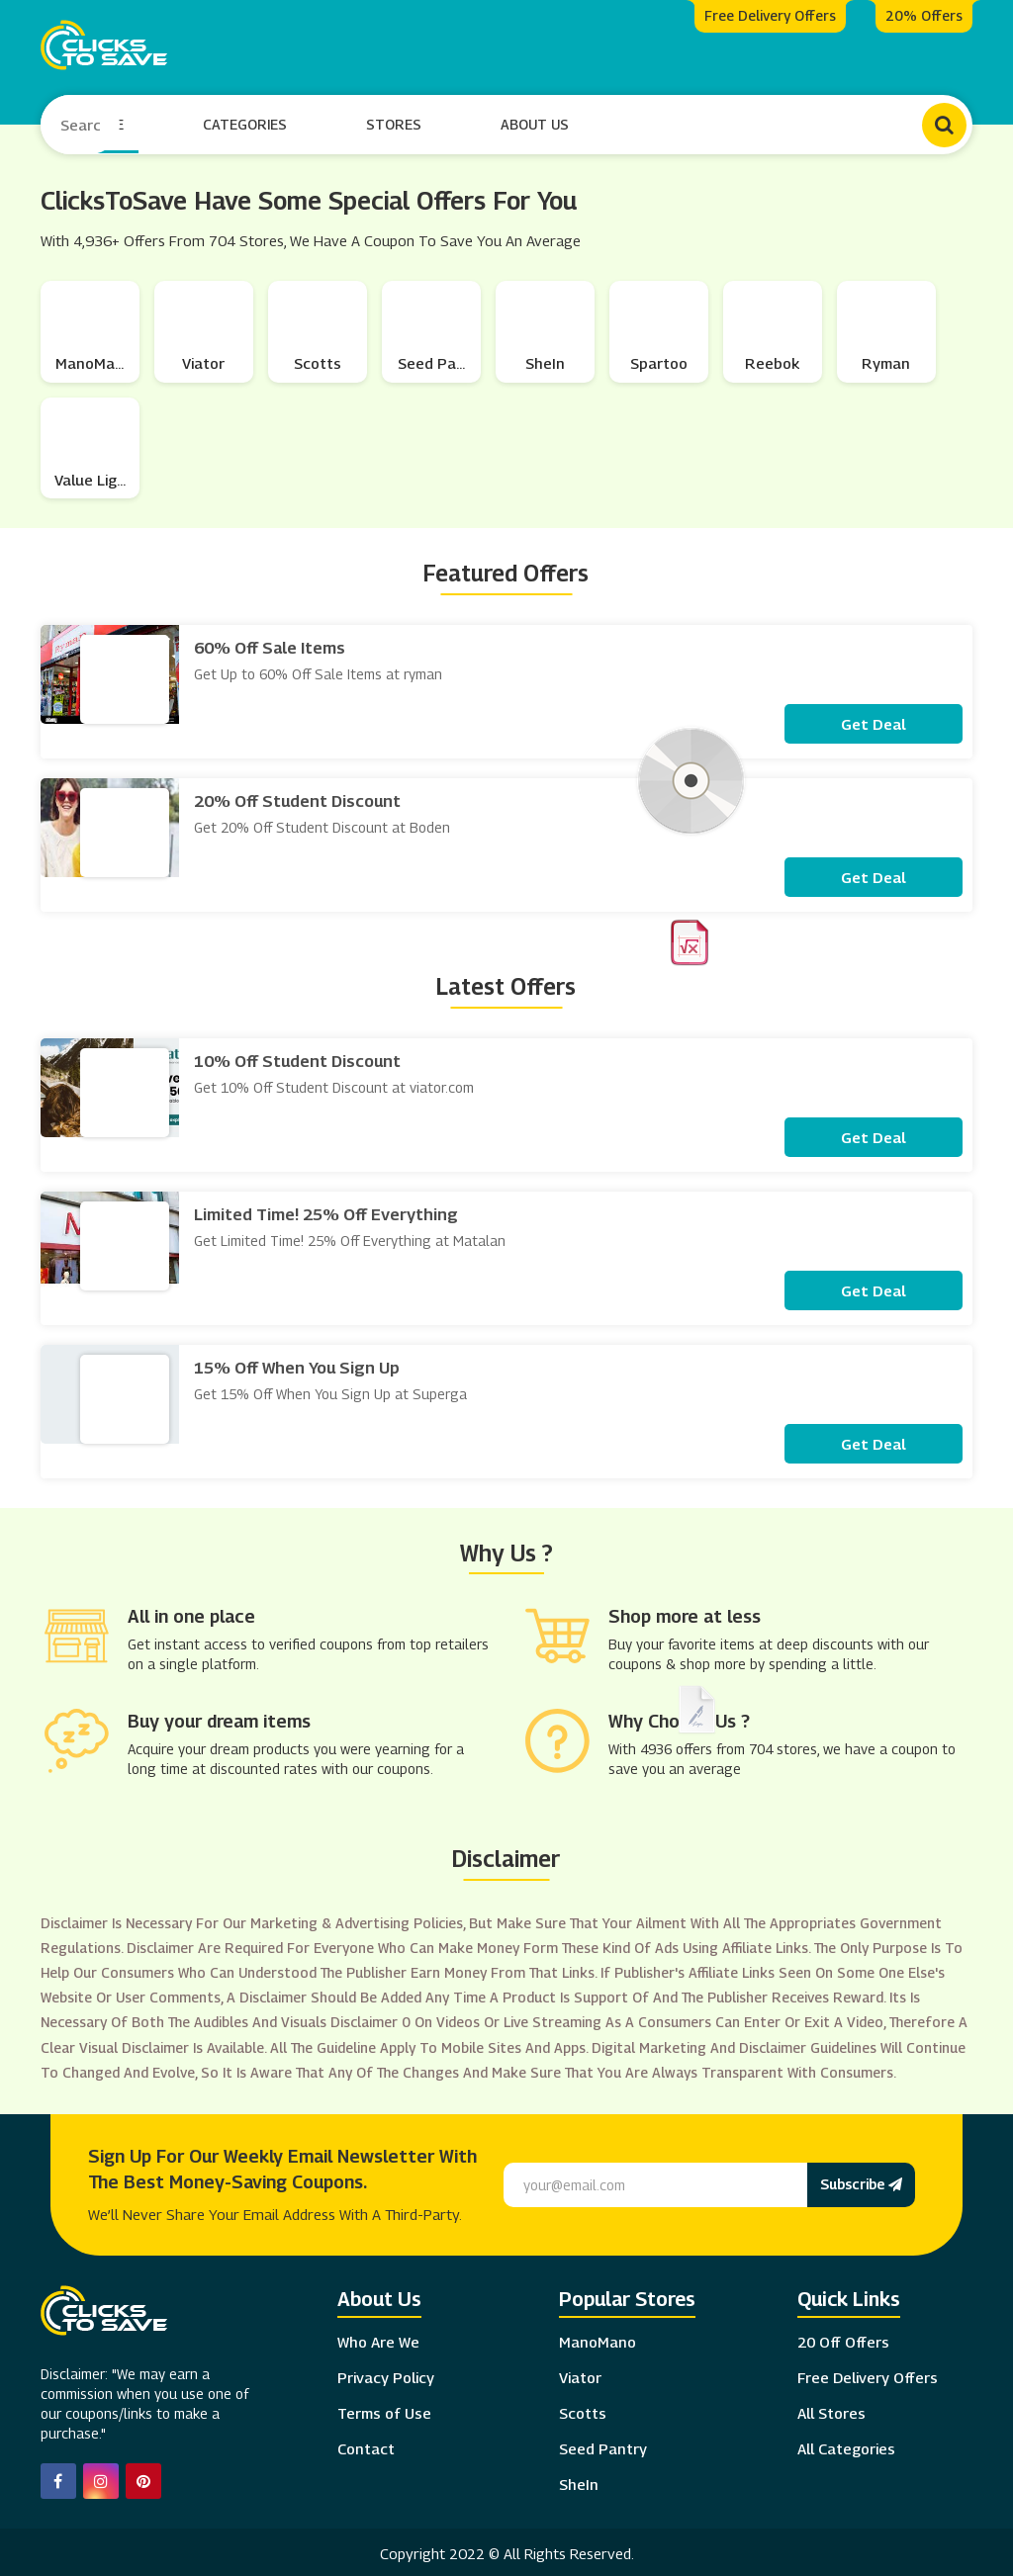 The width and height of the screenshot is (1013, 2576). What do you see at coordinates (691, 780) in the screenshot?
I see `indicates a DVD-RAM disc or optical media device` at bounding box center [691, 780].